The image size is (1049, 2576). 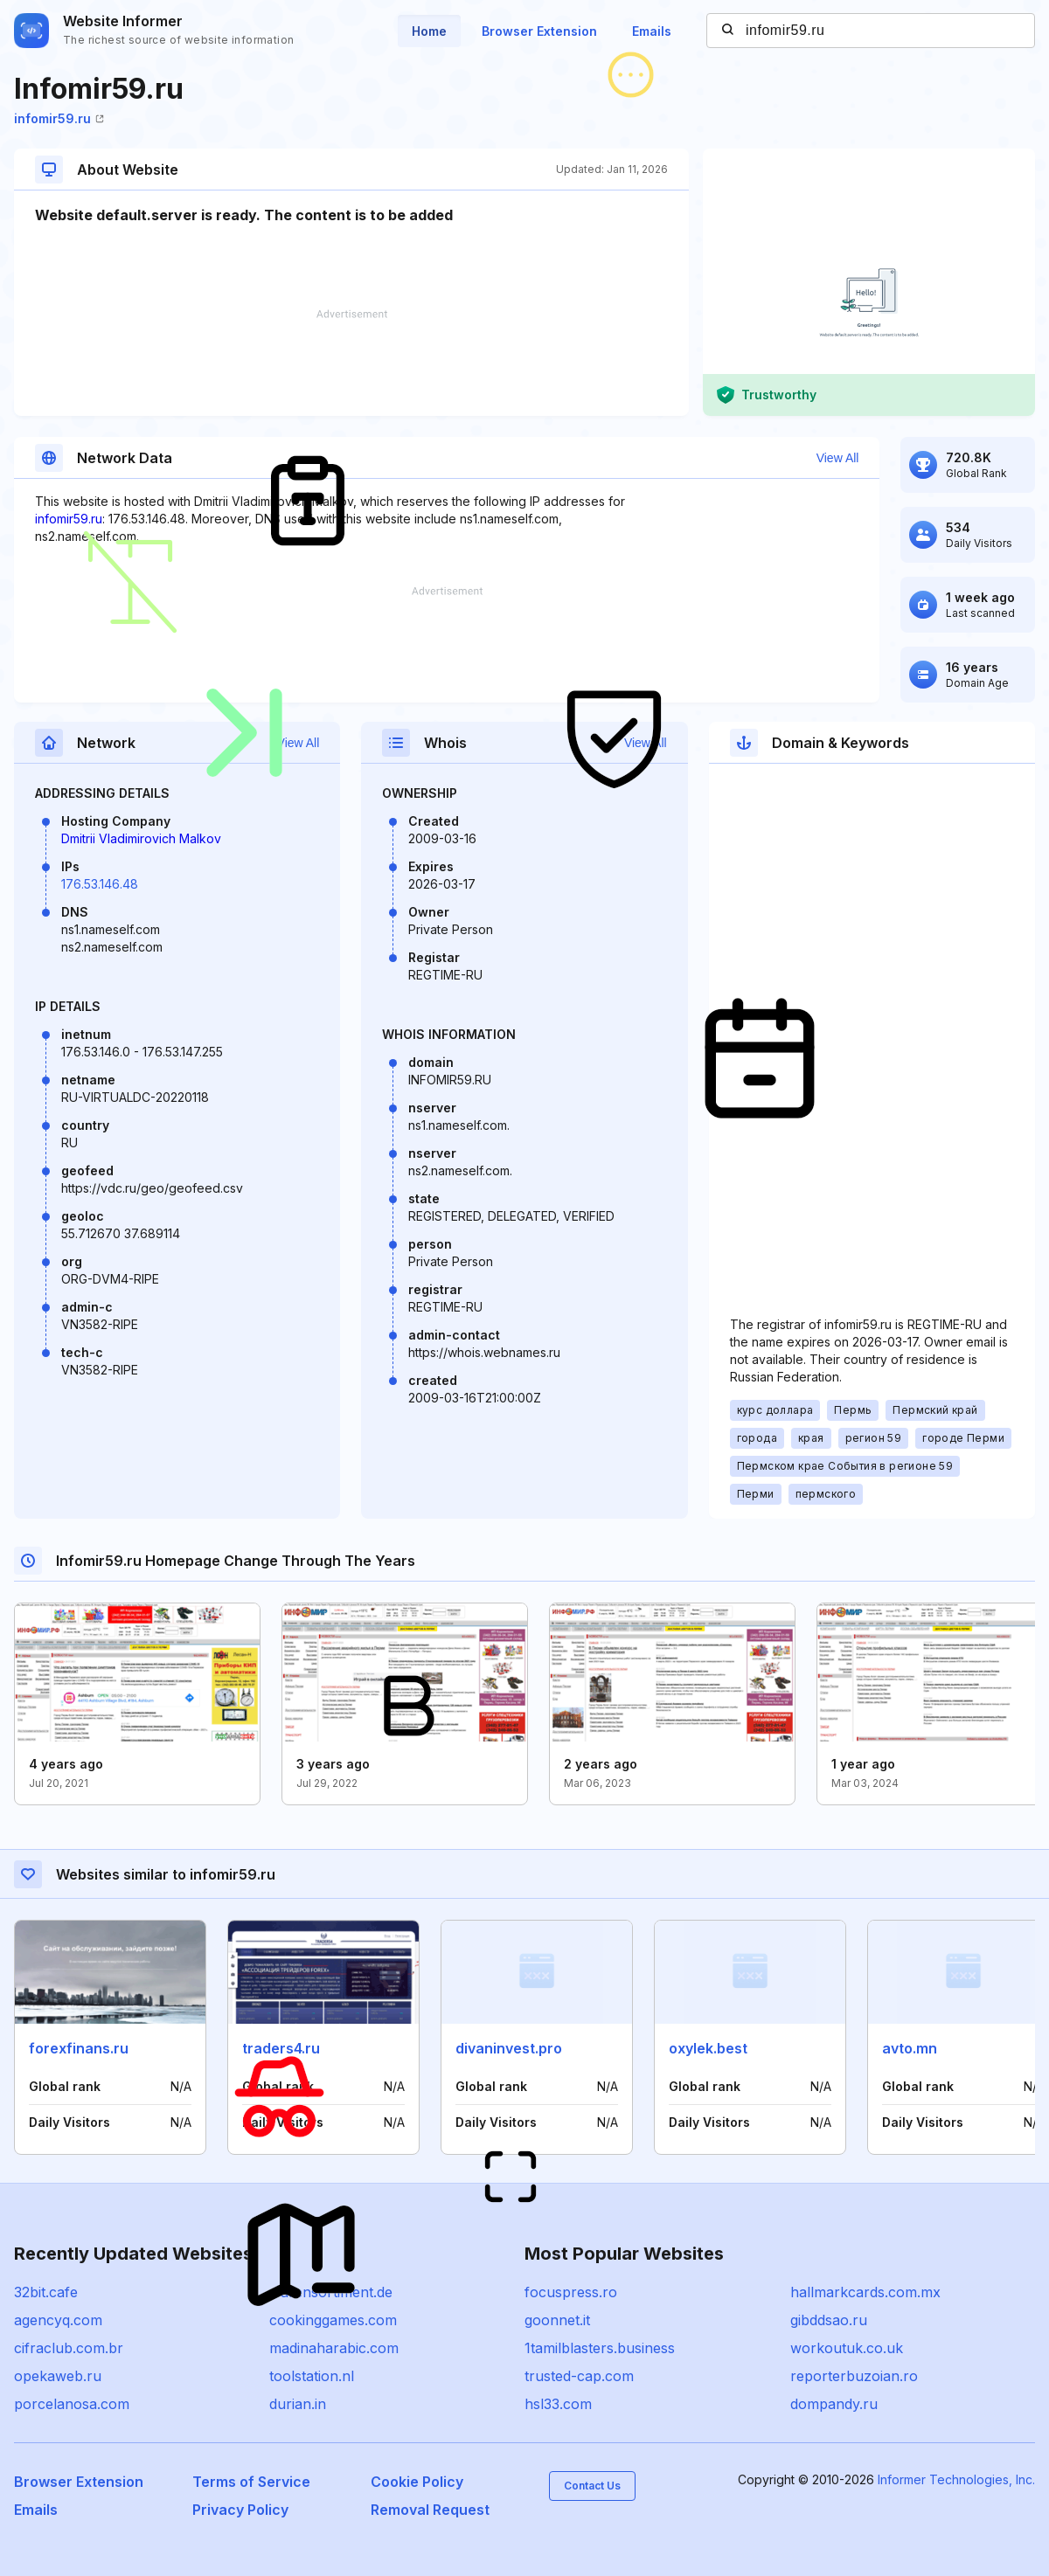 I want to click on expand to full screen mode, so click(x=511, y=2177).